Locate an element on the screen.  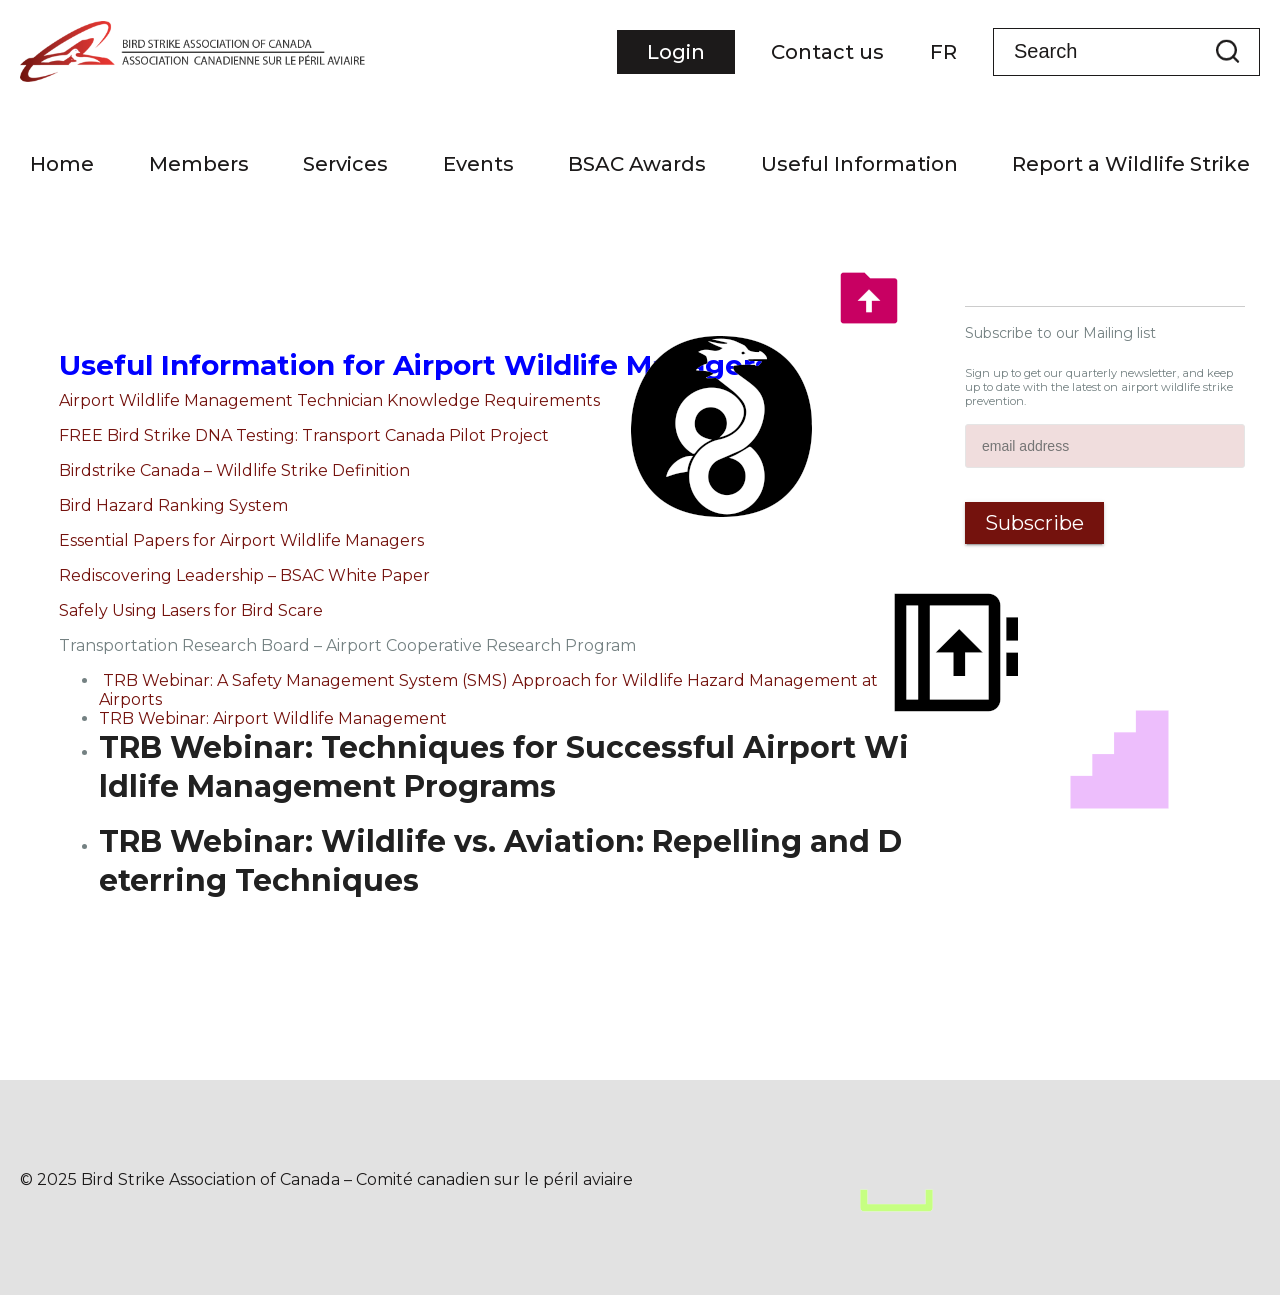
upload contacts from address book is located at coordinates (947, 652).